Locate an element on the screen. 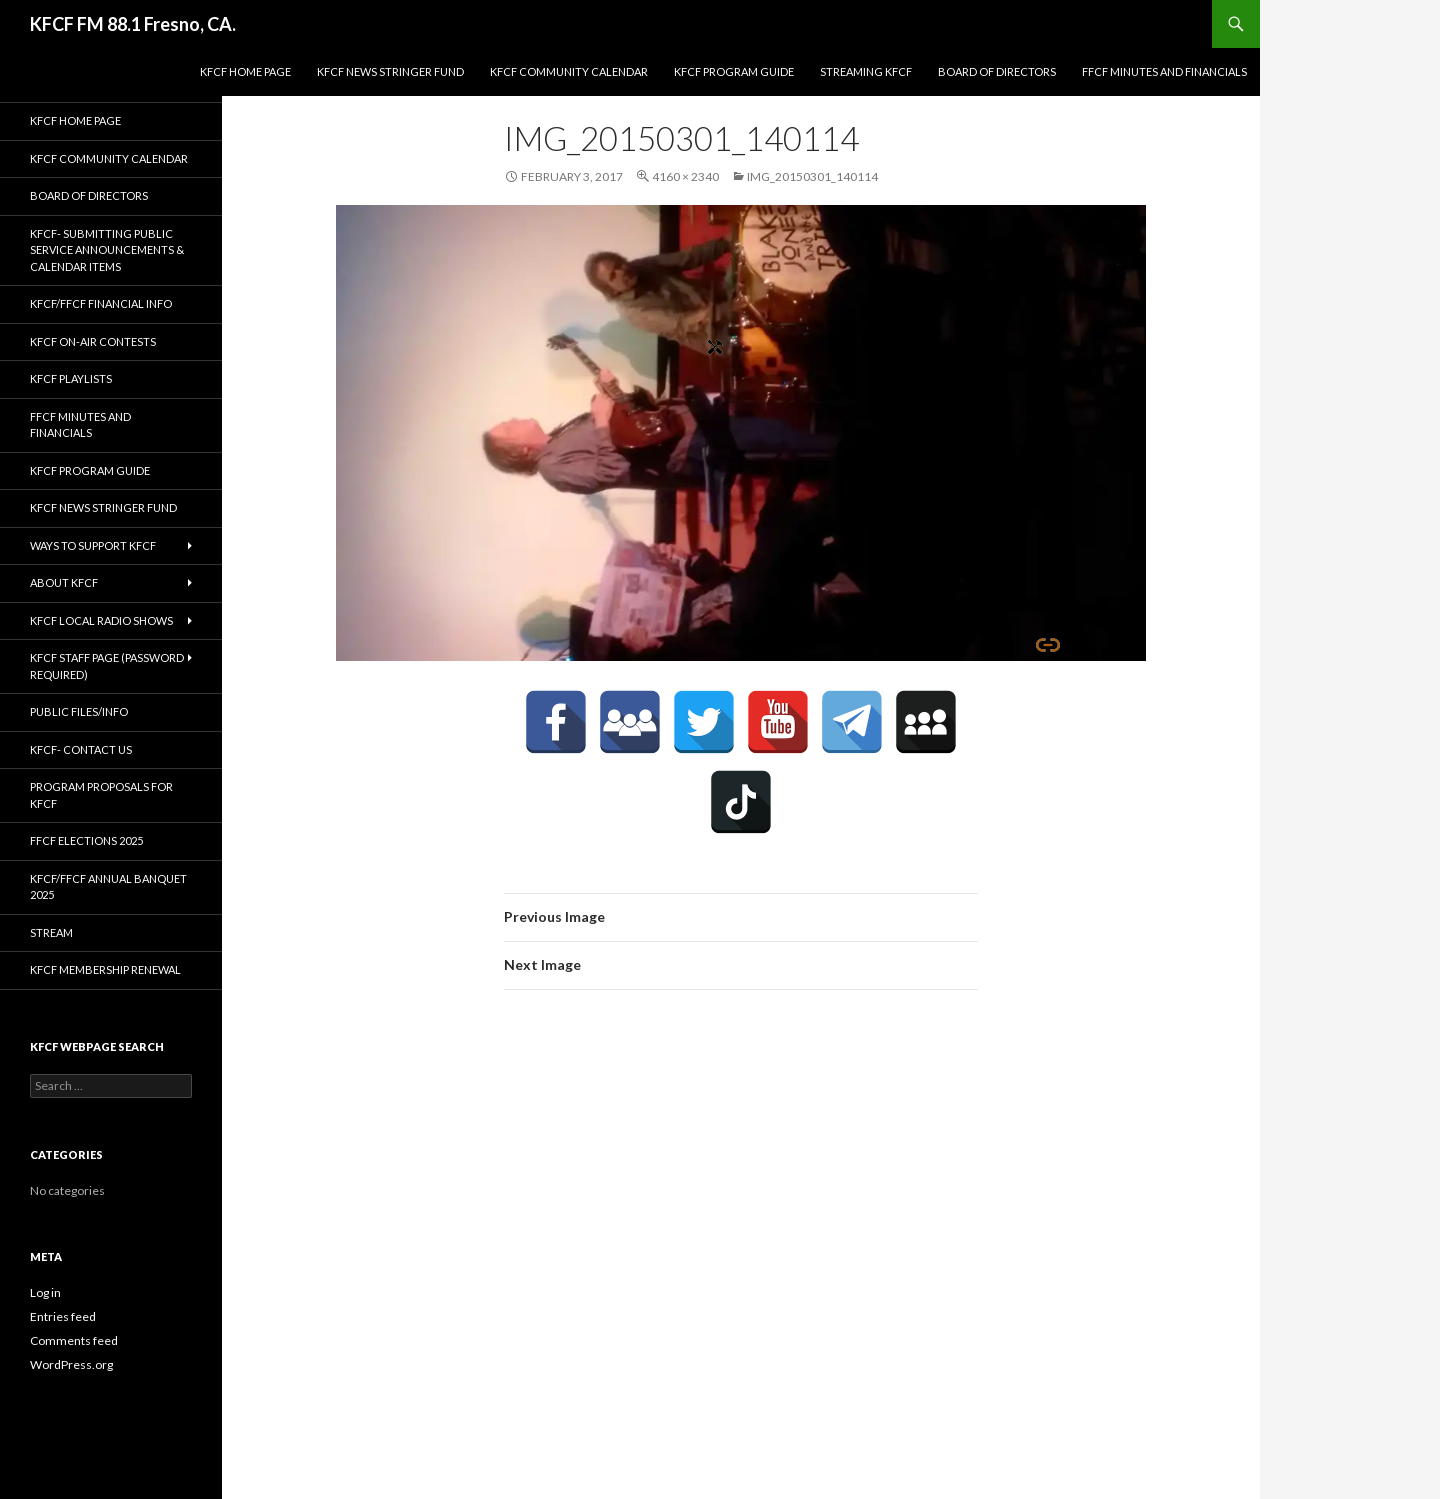 Image resolution: width=1440 pixels, height=1499 pixels. access tools and settings is located at coordinates (715, 347).